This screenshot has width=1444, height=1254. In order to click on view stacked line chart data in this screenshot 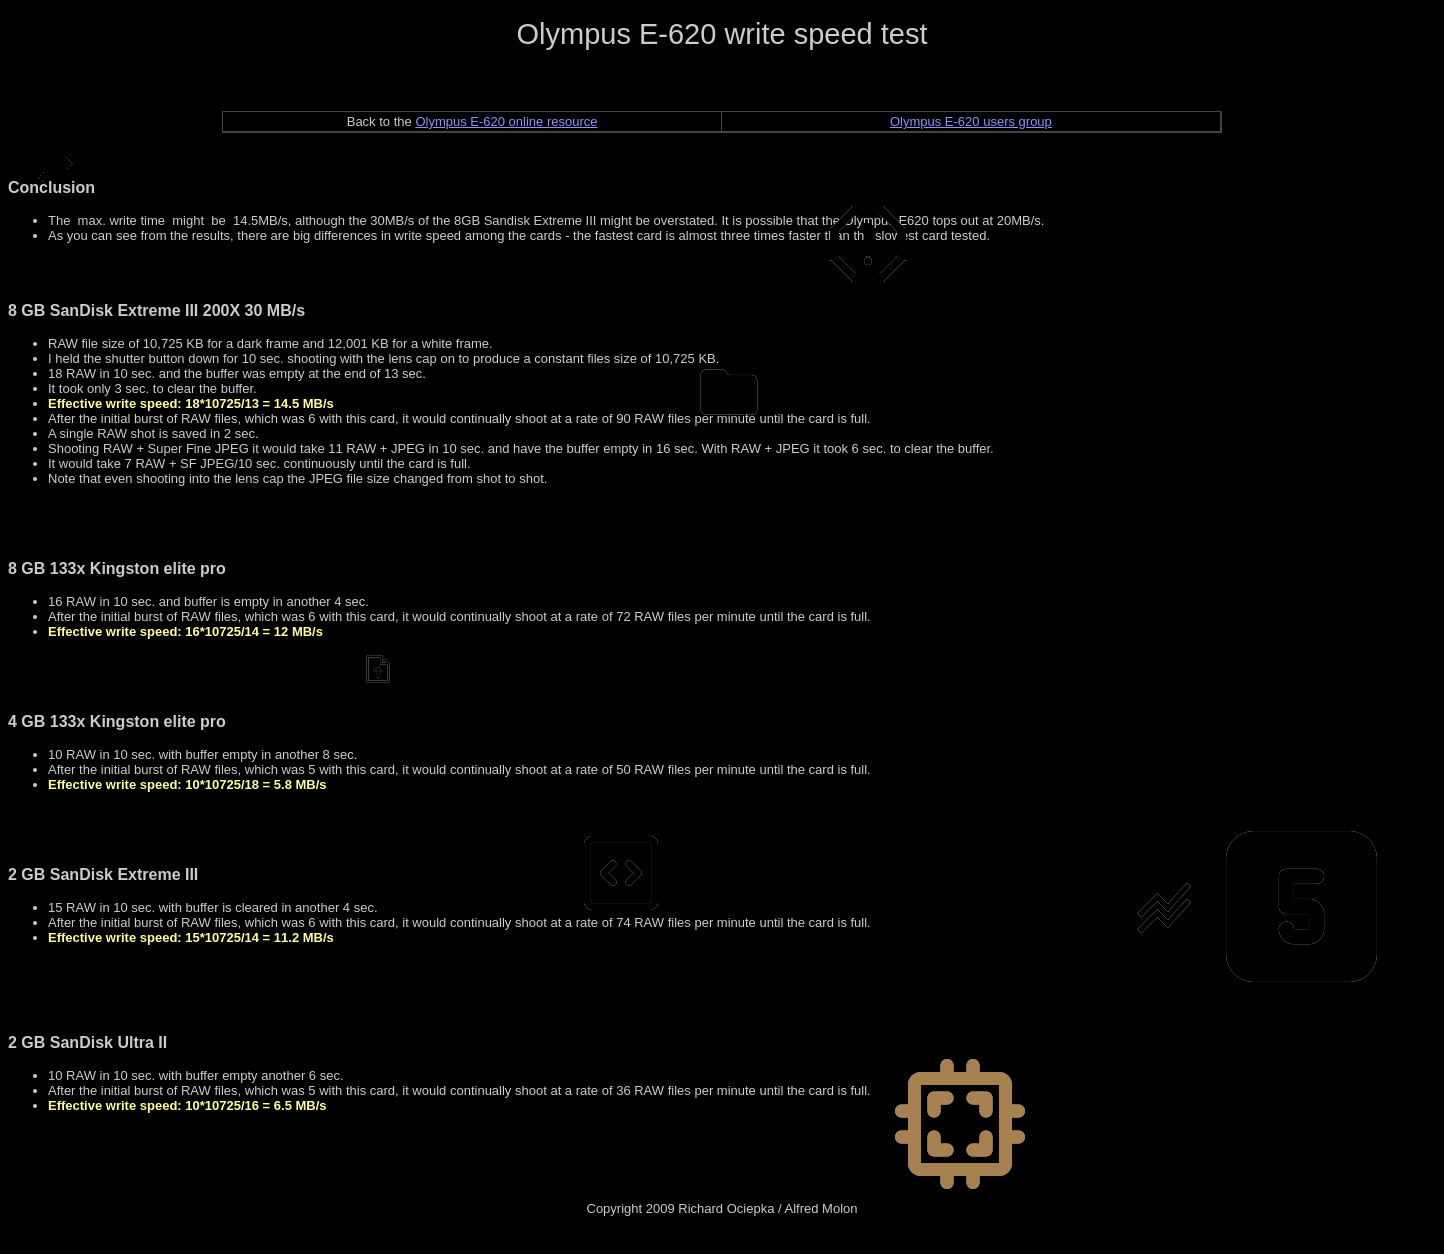, I will do `click(1164, 908)`.